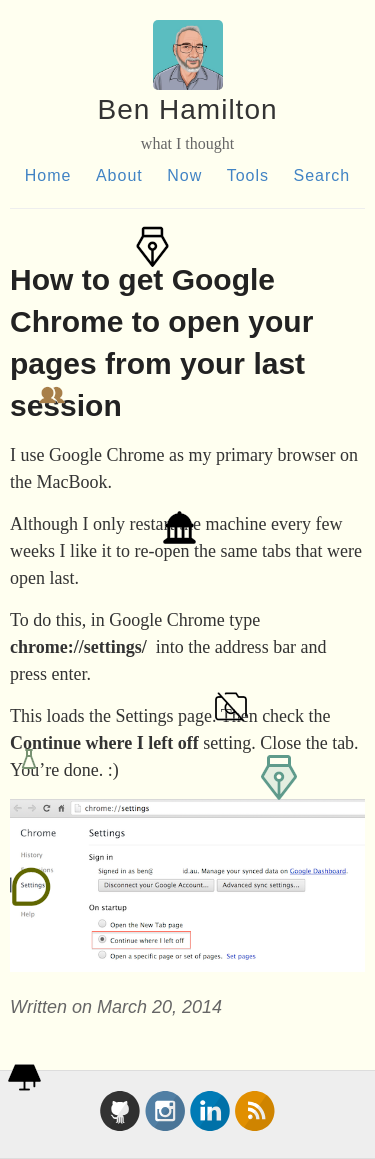 This screenshot has width=375, height=1159. What do you see at coordinates (30, 887) in the screenshot?
I see `open chat or messaging` at bounding box center [30, 887].